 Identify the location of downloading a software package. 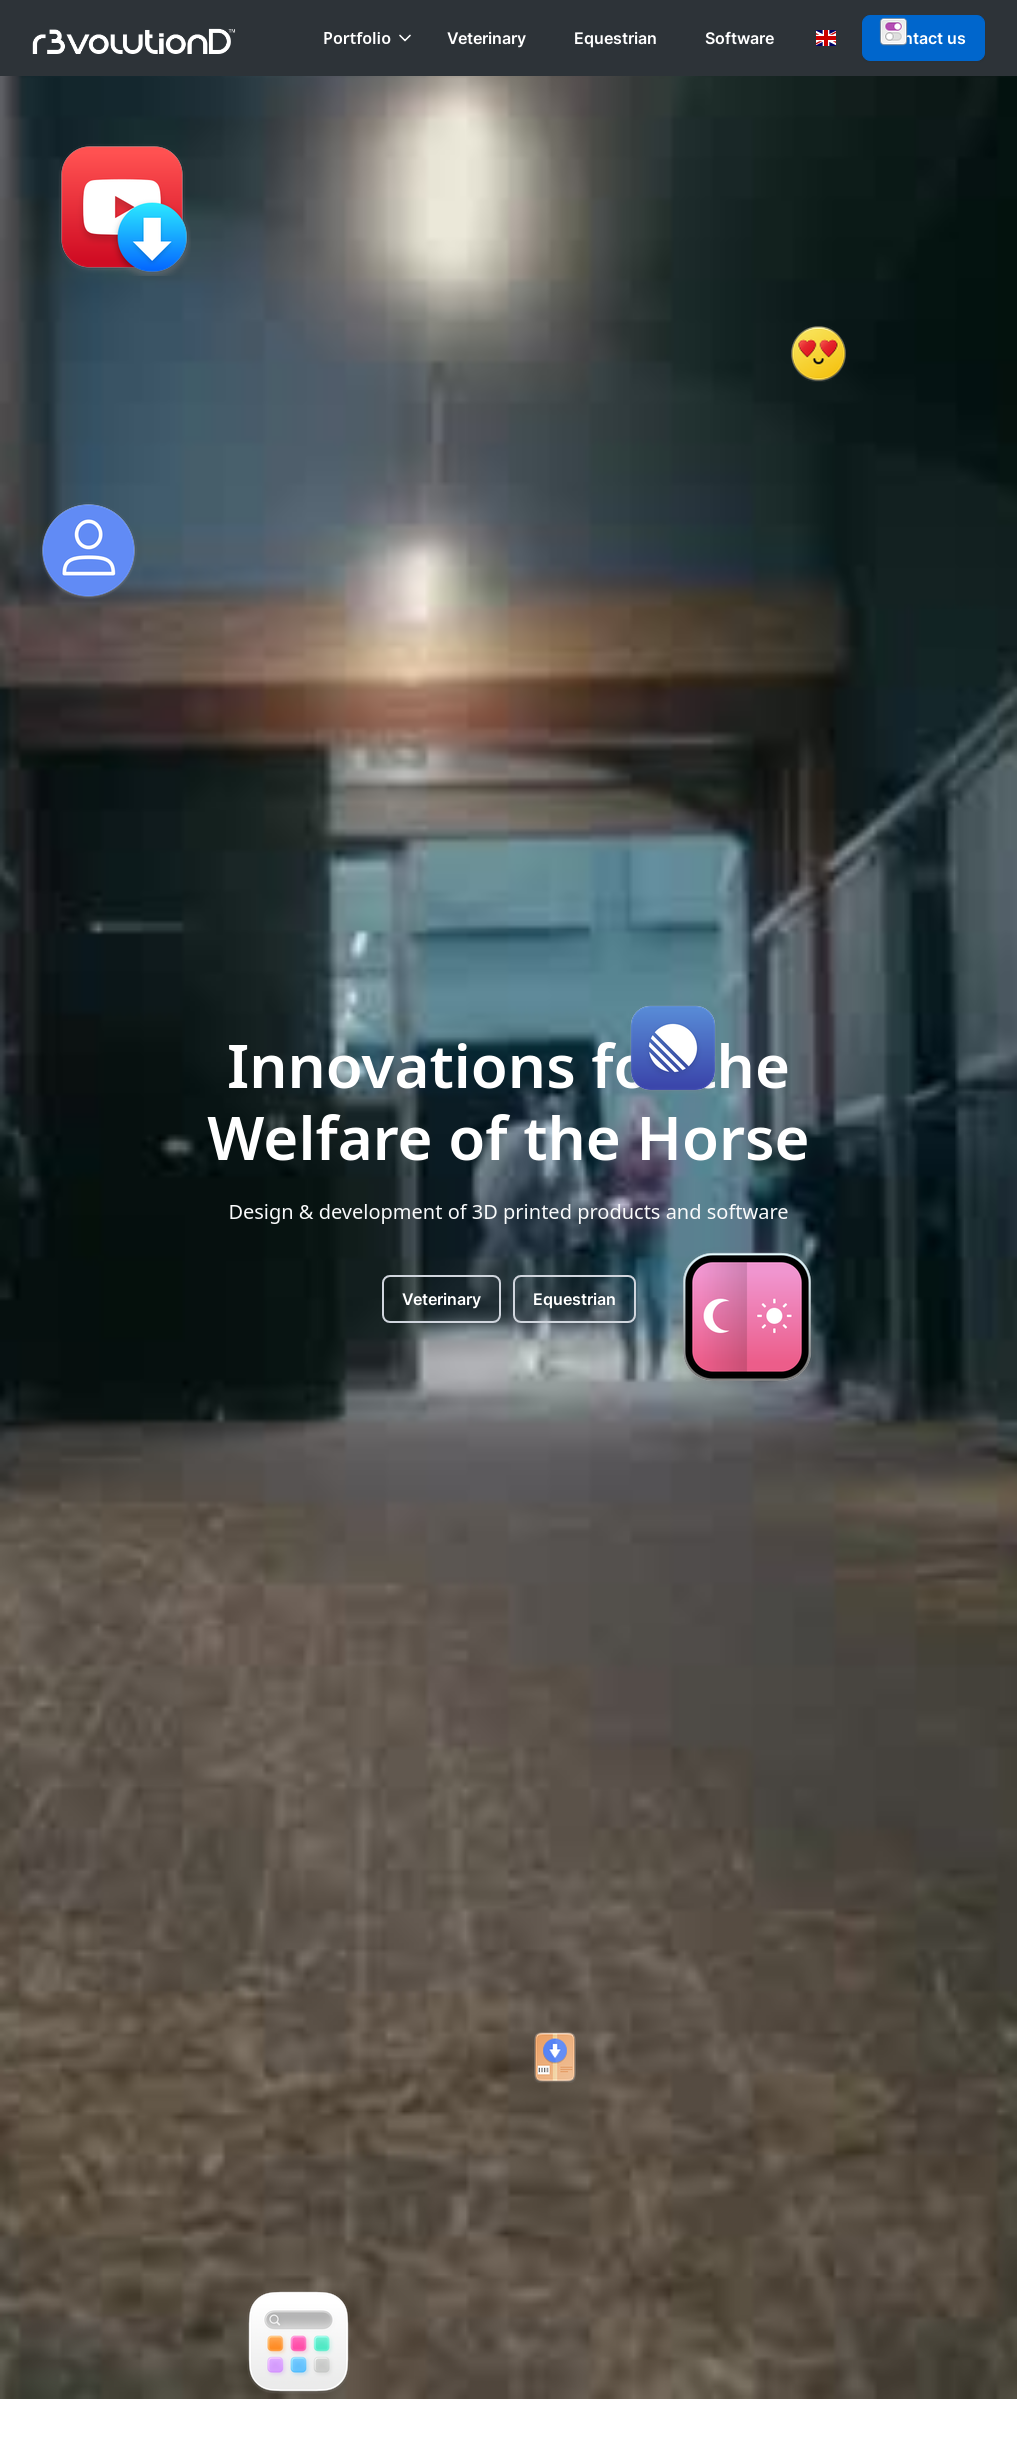
(555, 2057).